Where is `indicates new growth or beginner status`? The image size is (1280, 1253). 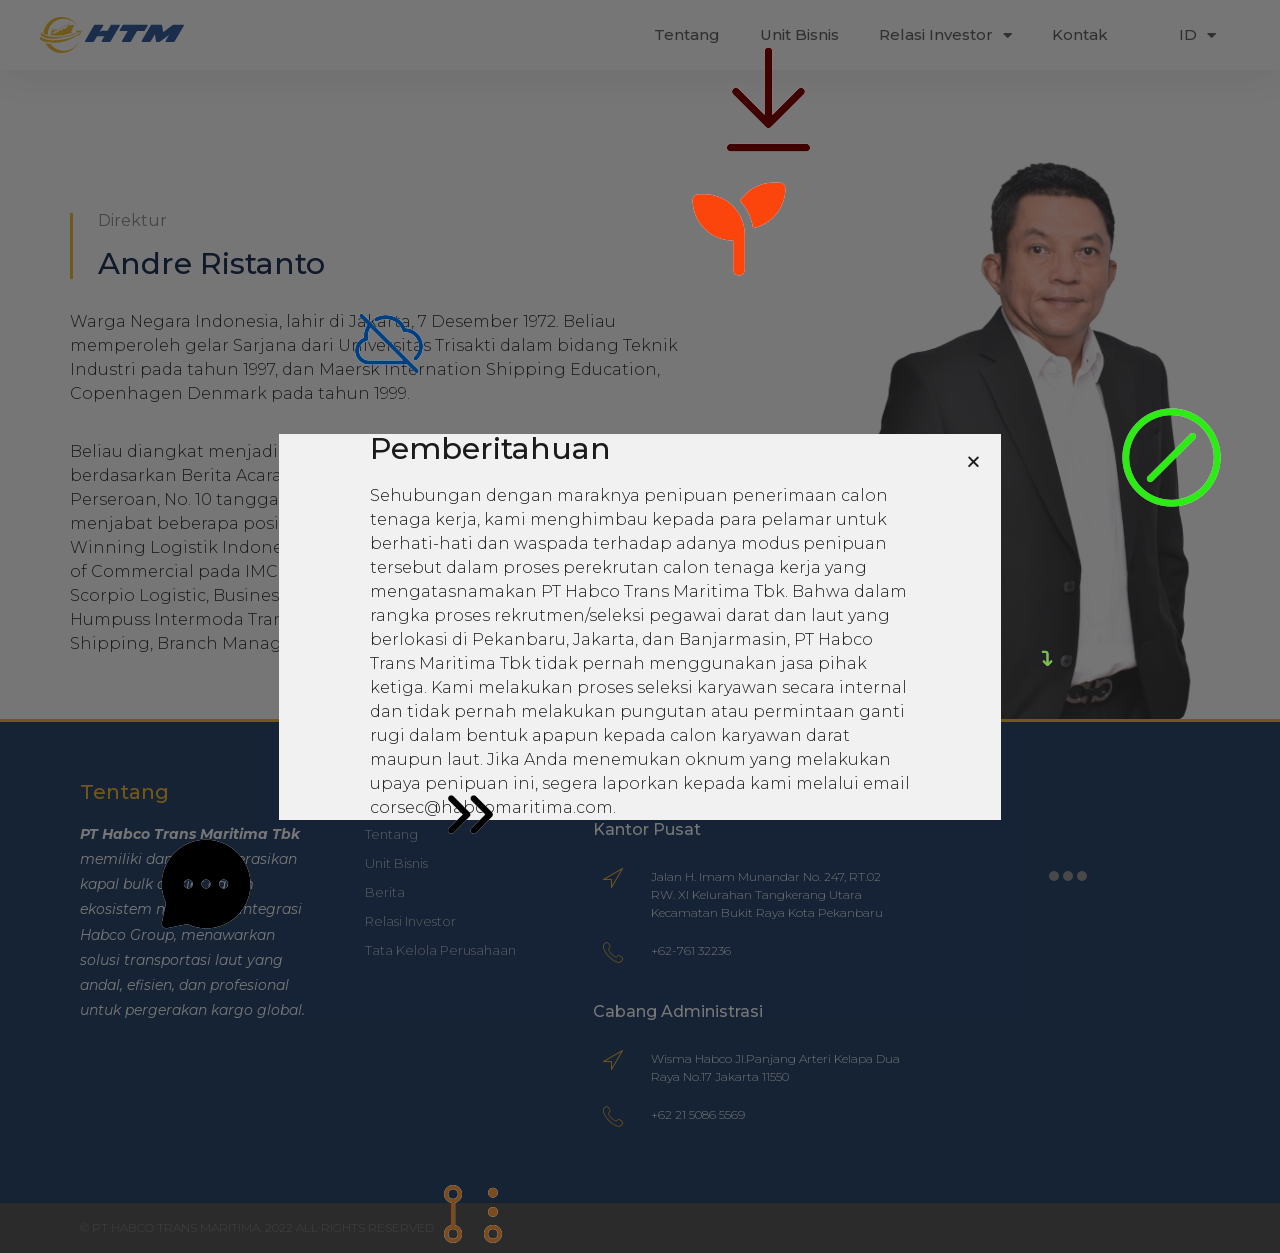
indicates new growth or beginner status is located at coordinates (739, 229).